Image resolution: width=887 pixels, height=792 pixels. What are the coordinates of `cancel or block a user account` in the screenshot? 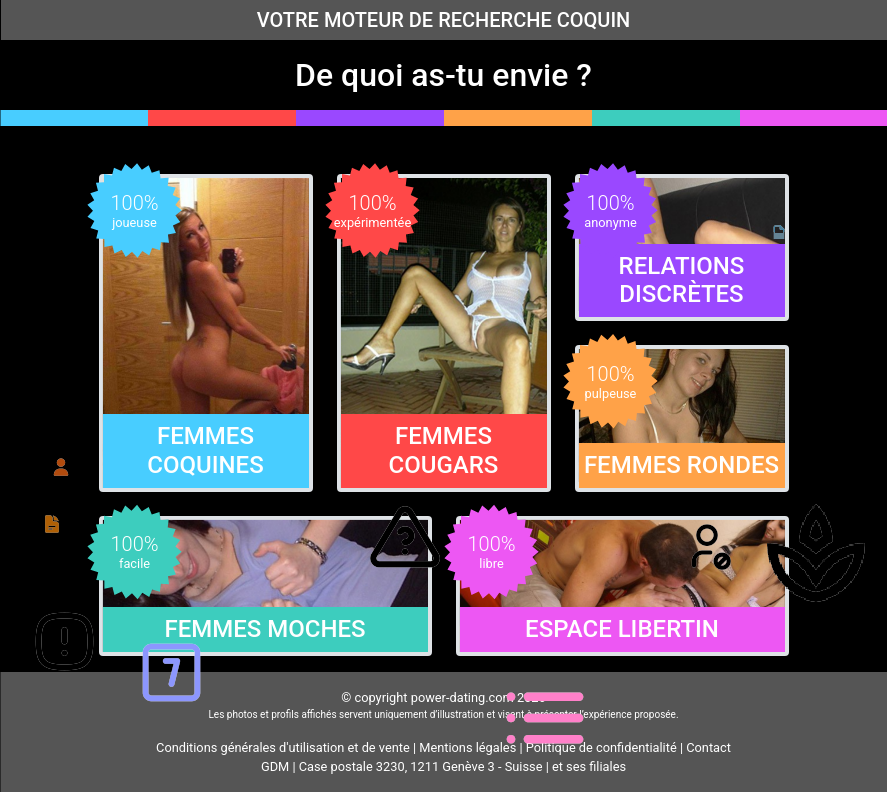 It's located at (707, 546).